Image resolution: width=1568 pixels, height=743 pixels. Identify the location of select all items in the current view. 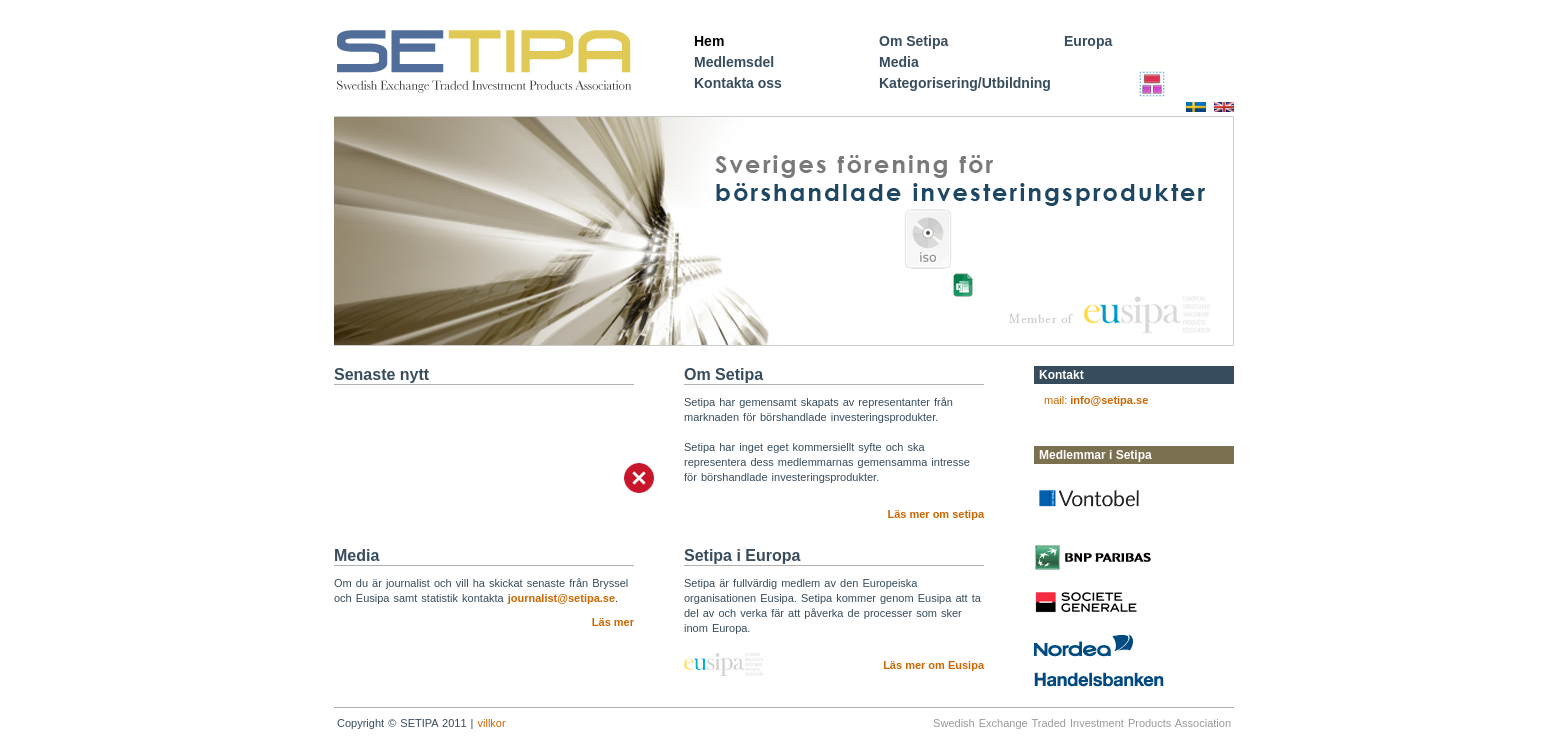
(1152, 84).